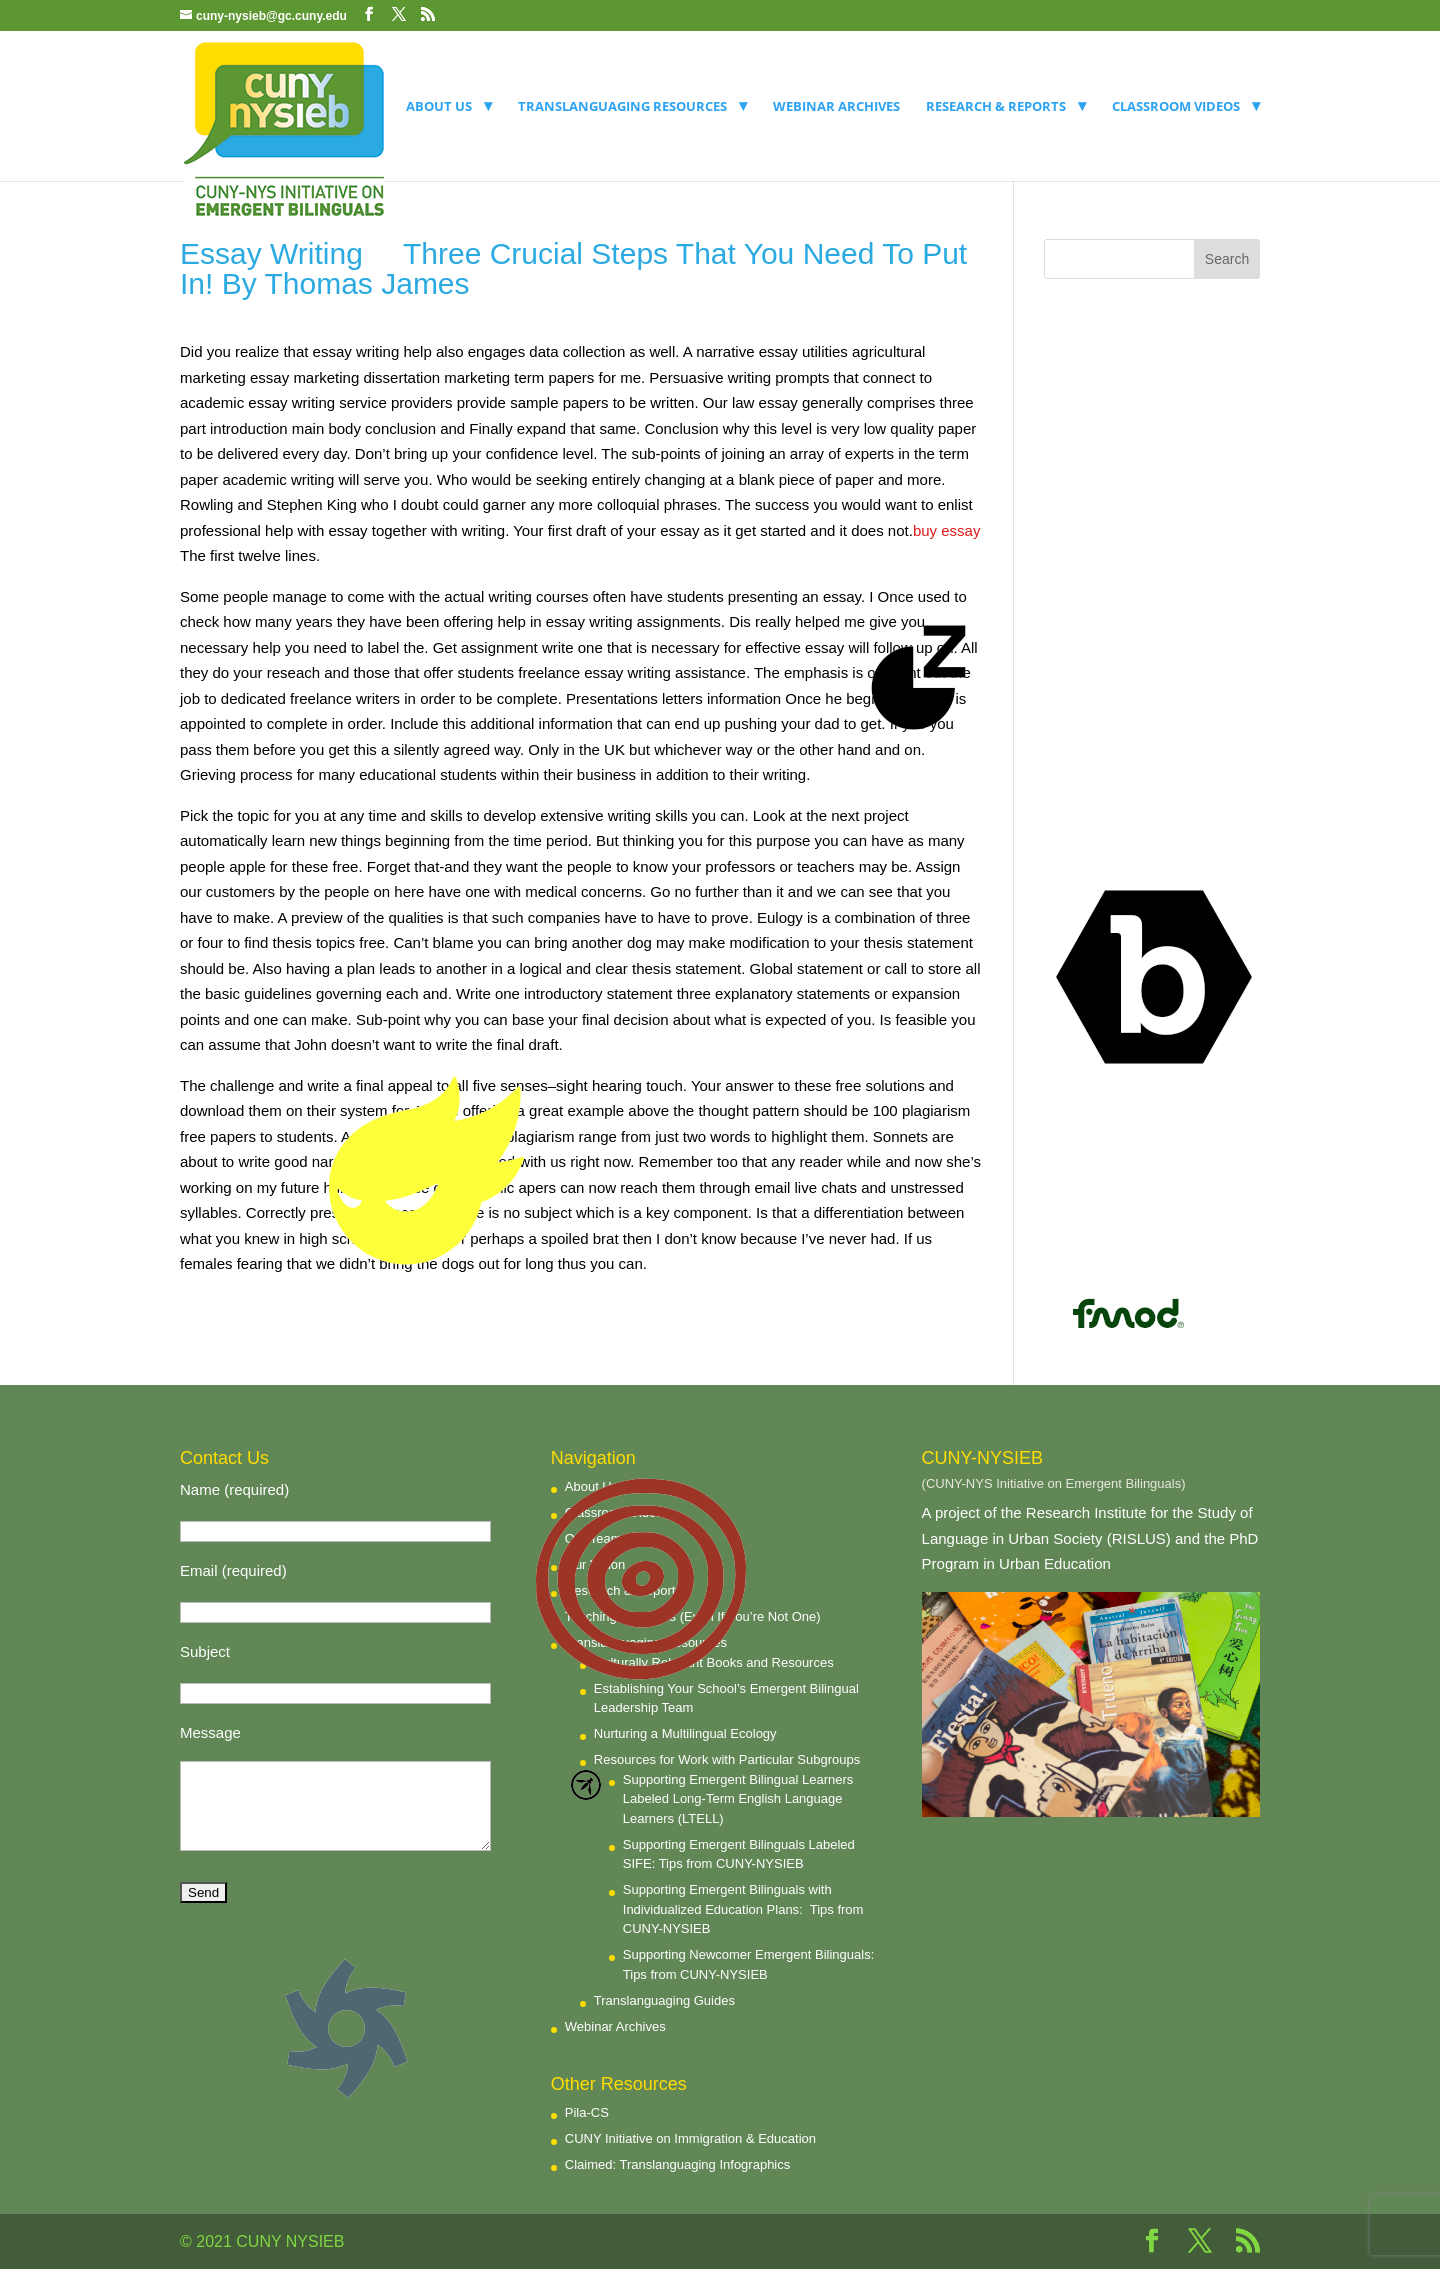 The image size is (1440, 2269). Describe the element at coordinates (1154, 977) in the screenshot. I see `visit bugcrowd security platform` at that location.